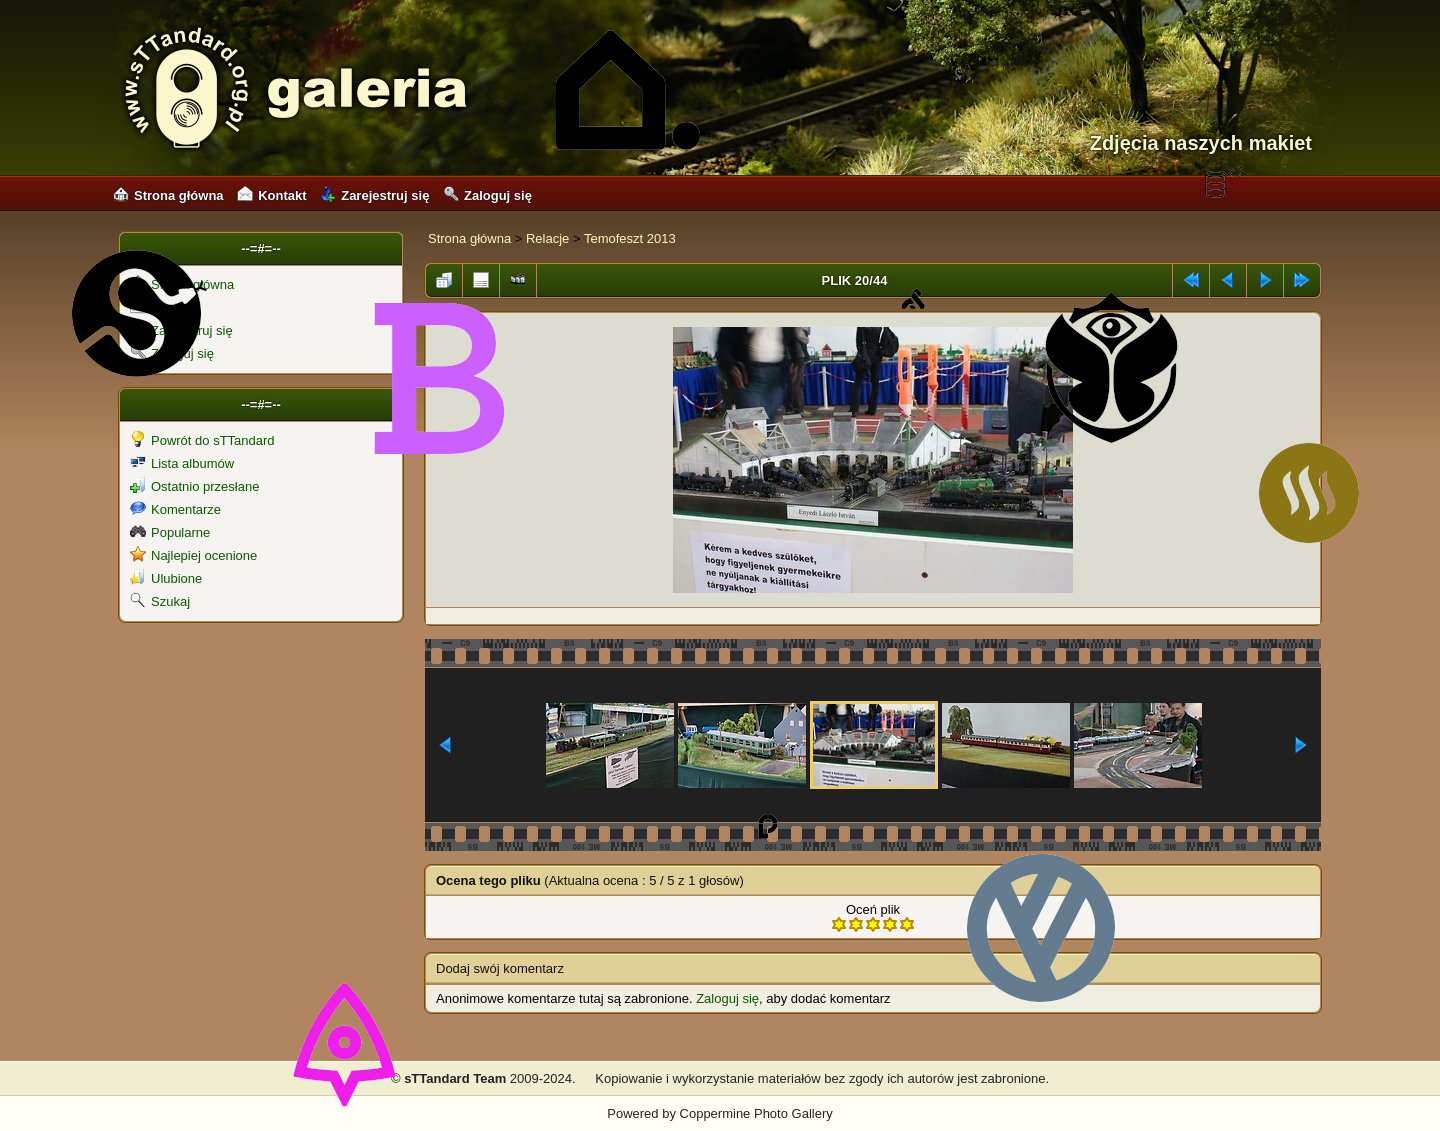 The width and height of the screenshot is (1440, 1131). What do you see at coordinates (139, 313) in the screenshot?
I see `scipy python library logo` at bounding box center [139, 313].